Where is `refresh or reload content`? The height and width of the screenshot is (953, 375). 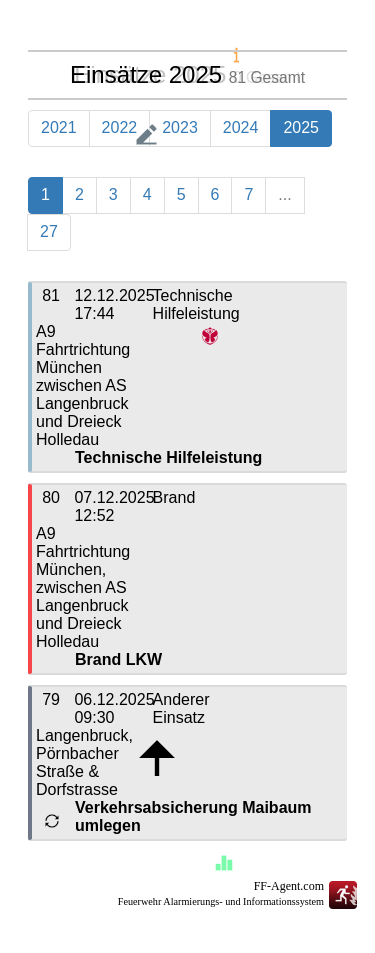 refresh or reload content is located at coordinates (52, 821).